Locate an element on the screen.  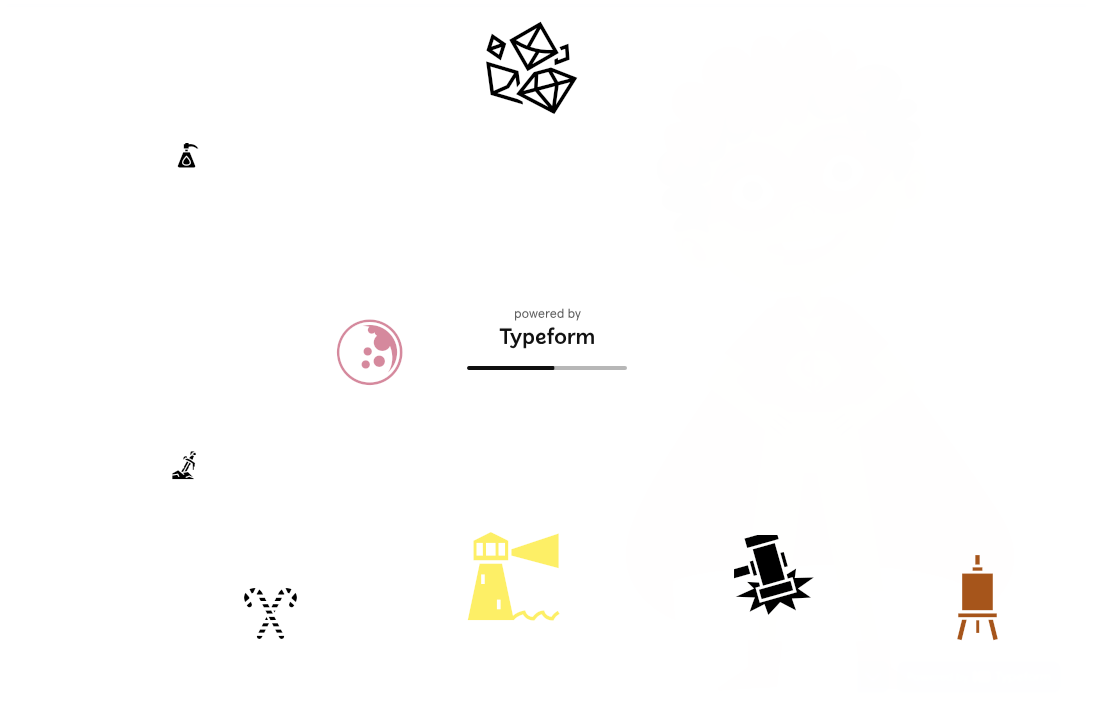
select a melee weapon in game inventory is located at coordinates (186, 465).